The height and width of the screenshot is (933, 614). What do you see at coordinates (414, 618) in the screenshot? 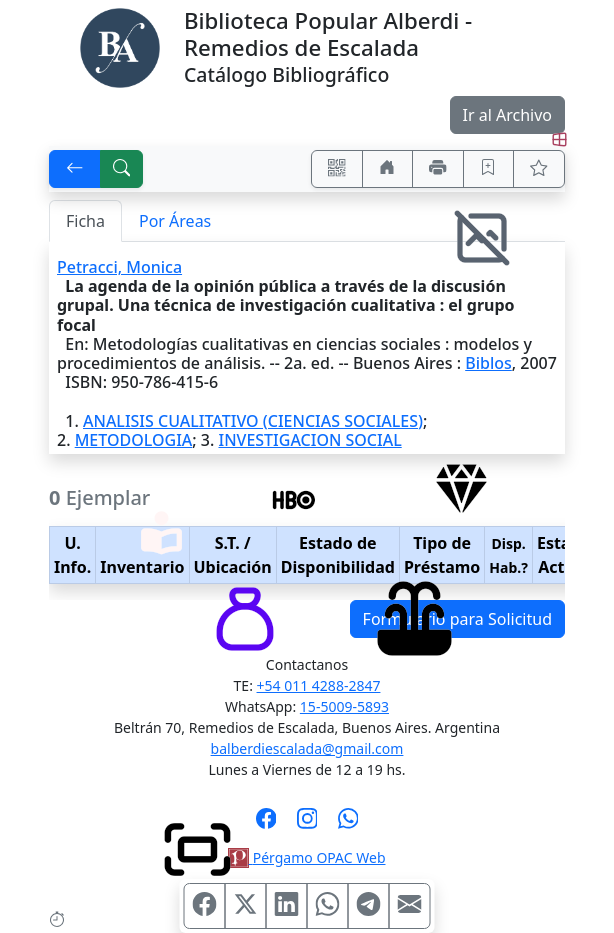
I see `view nearby fountains or water features` at bounding box center [414, 618].